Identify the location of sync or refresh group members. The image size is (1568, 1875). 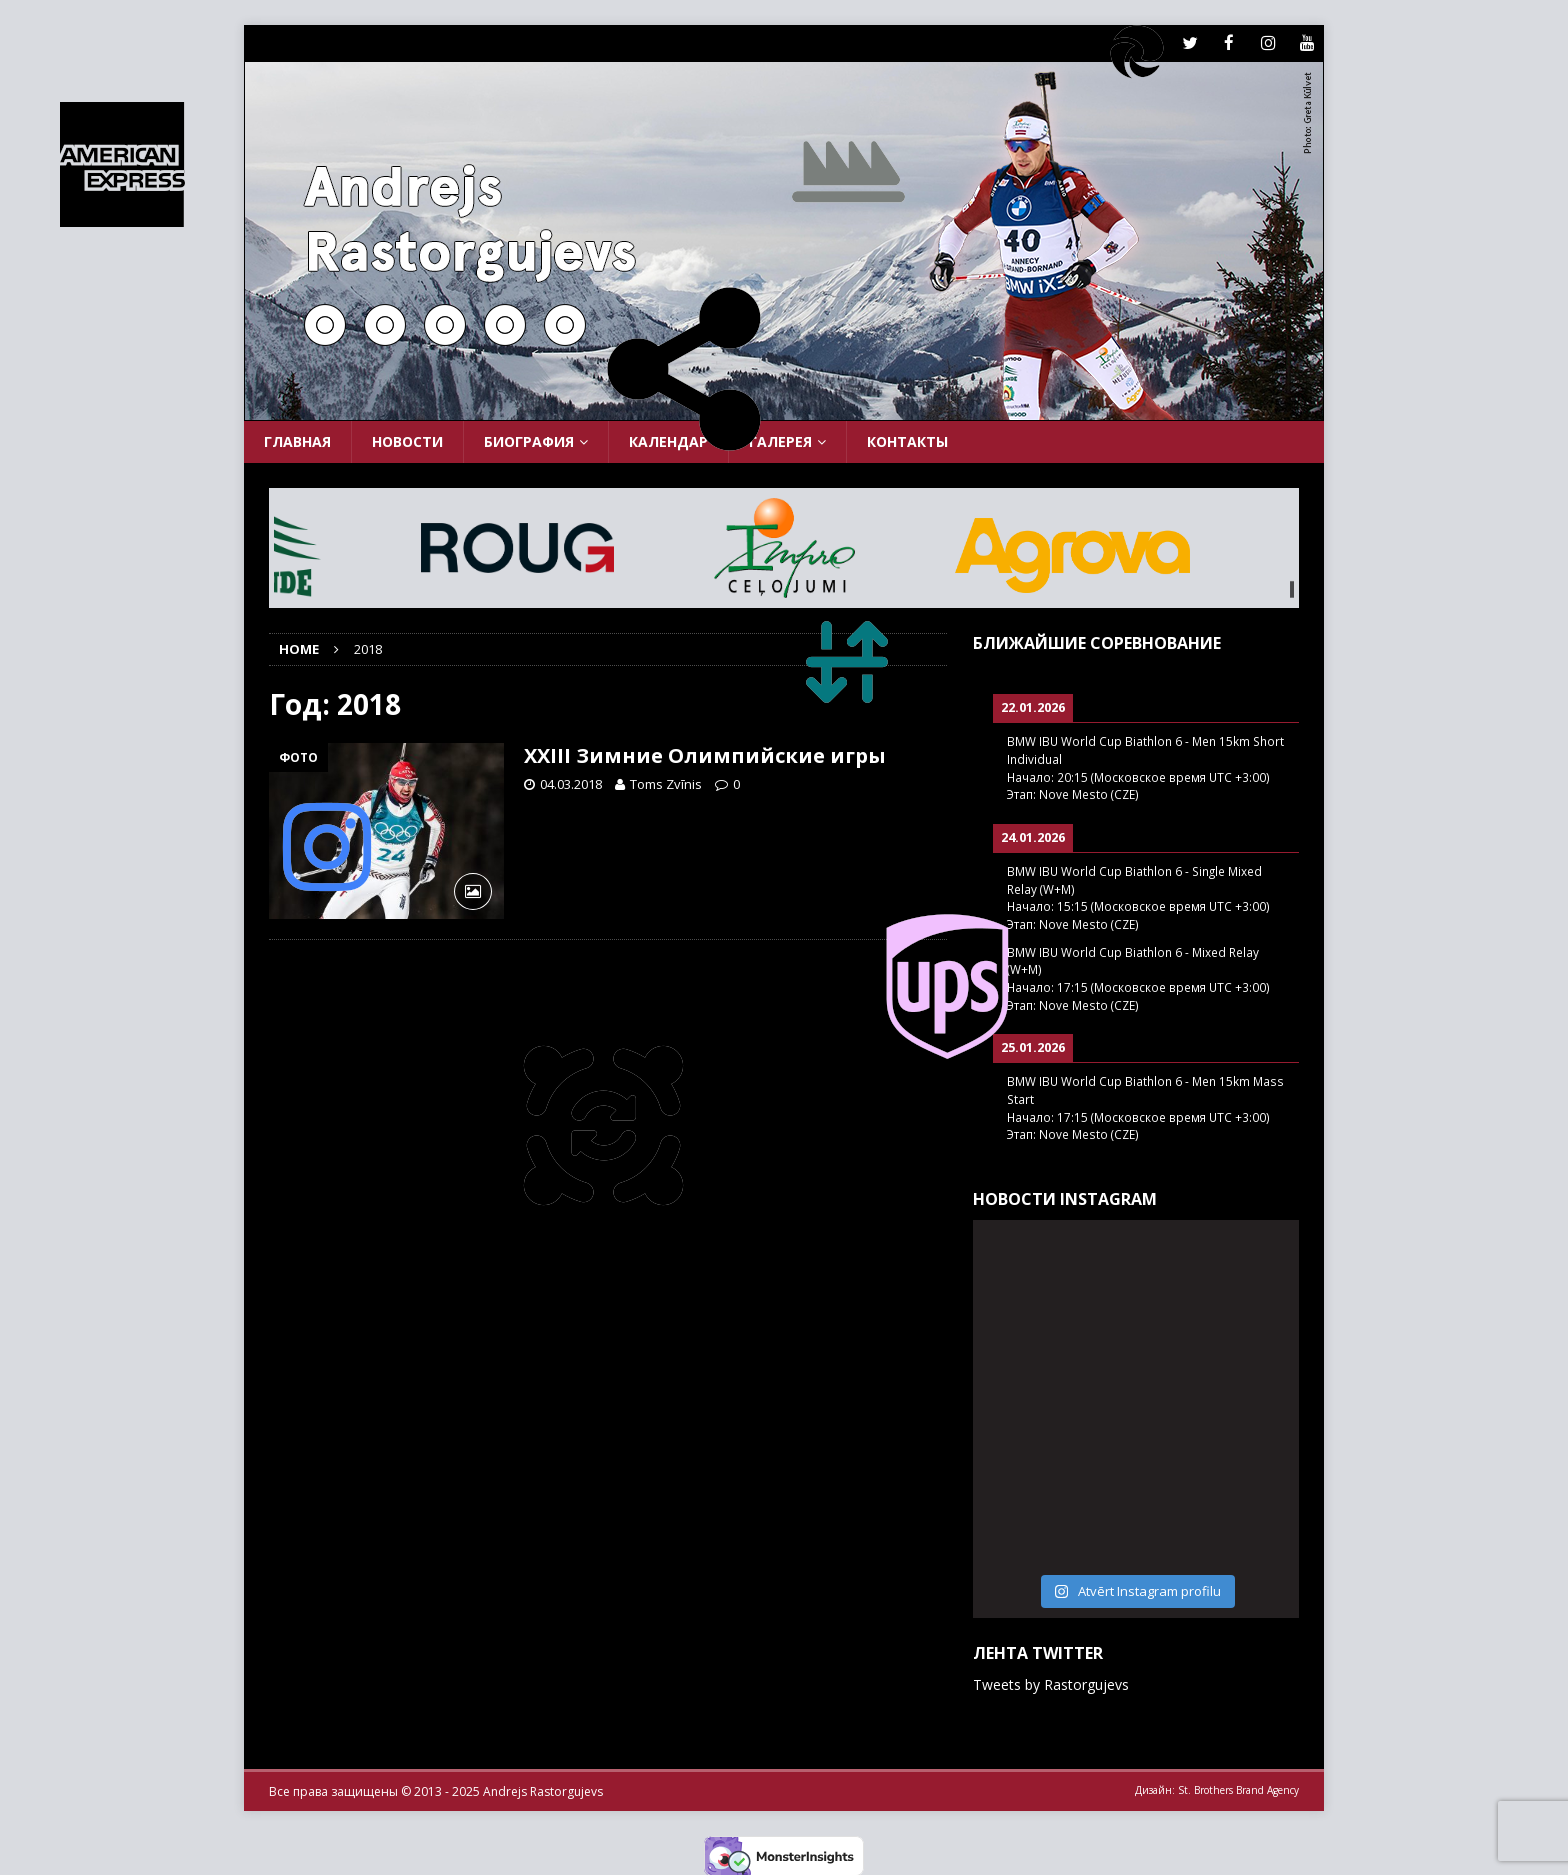
(603, 1125).